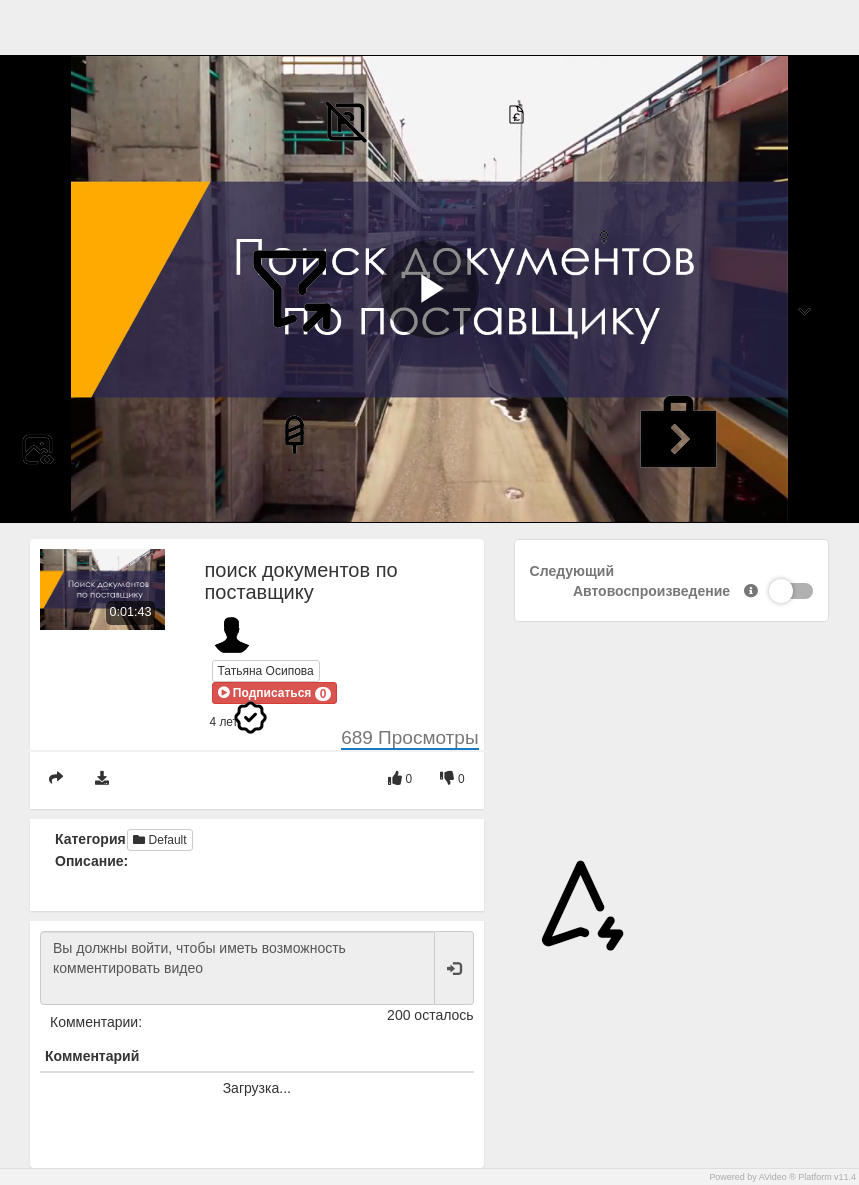 The width and height of the screenshot is (859, 1185). Describe the element at coordinates (294, 434) in the screenshot. I see `browse desserts or frozen treats` at that location.